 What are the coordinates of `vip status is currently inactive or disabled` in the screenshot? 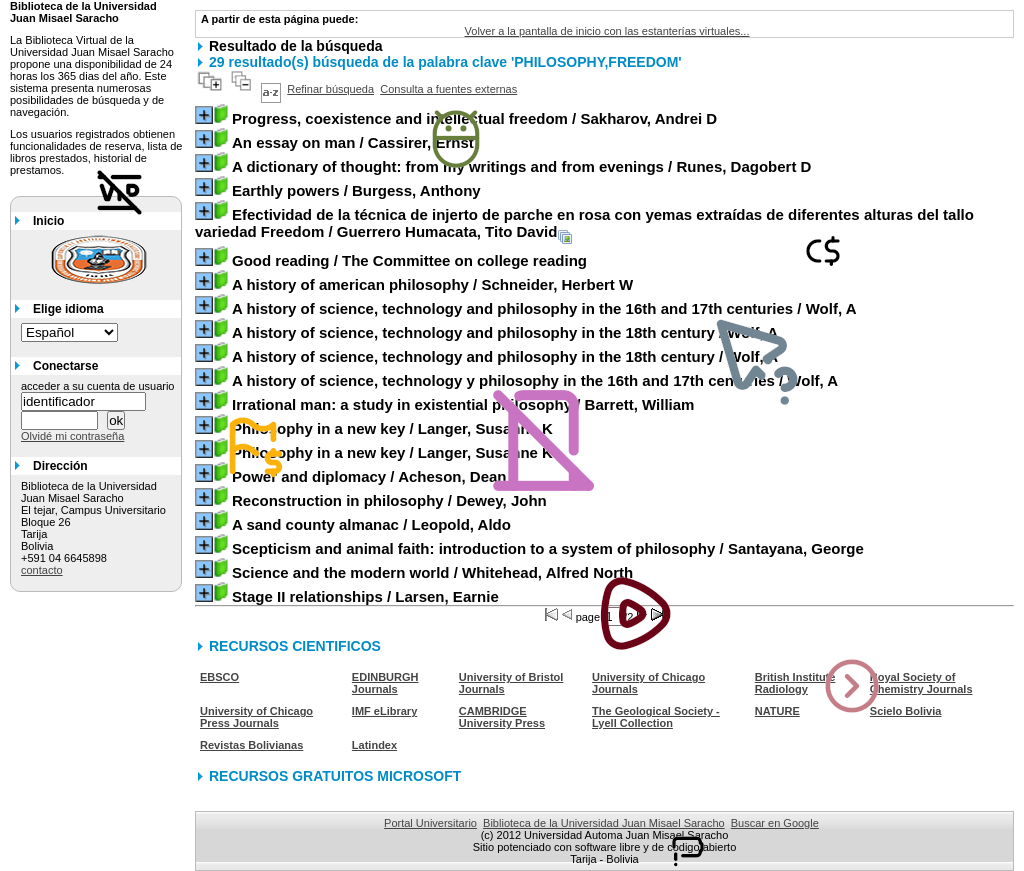 It's located at (119, 192).